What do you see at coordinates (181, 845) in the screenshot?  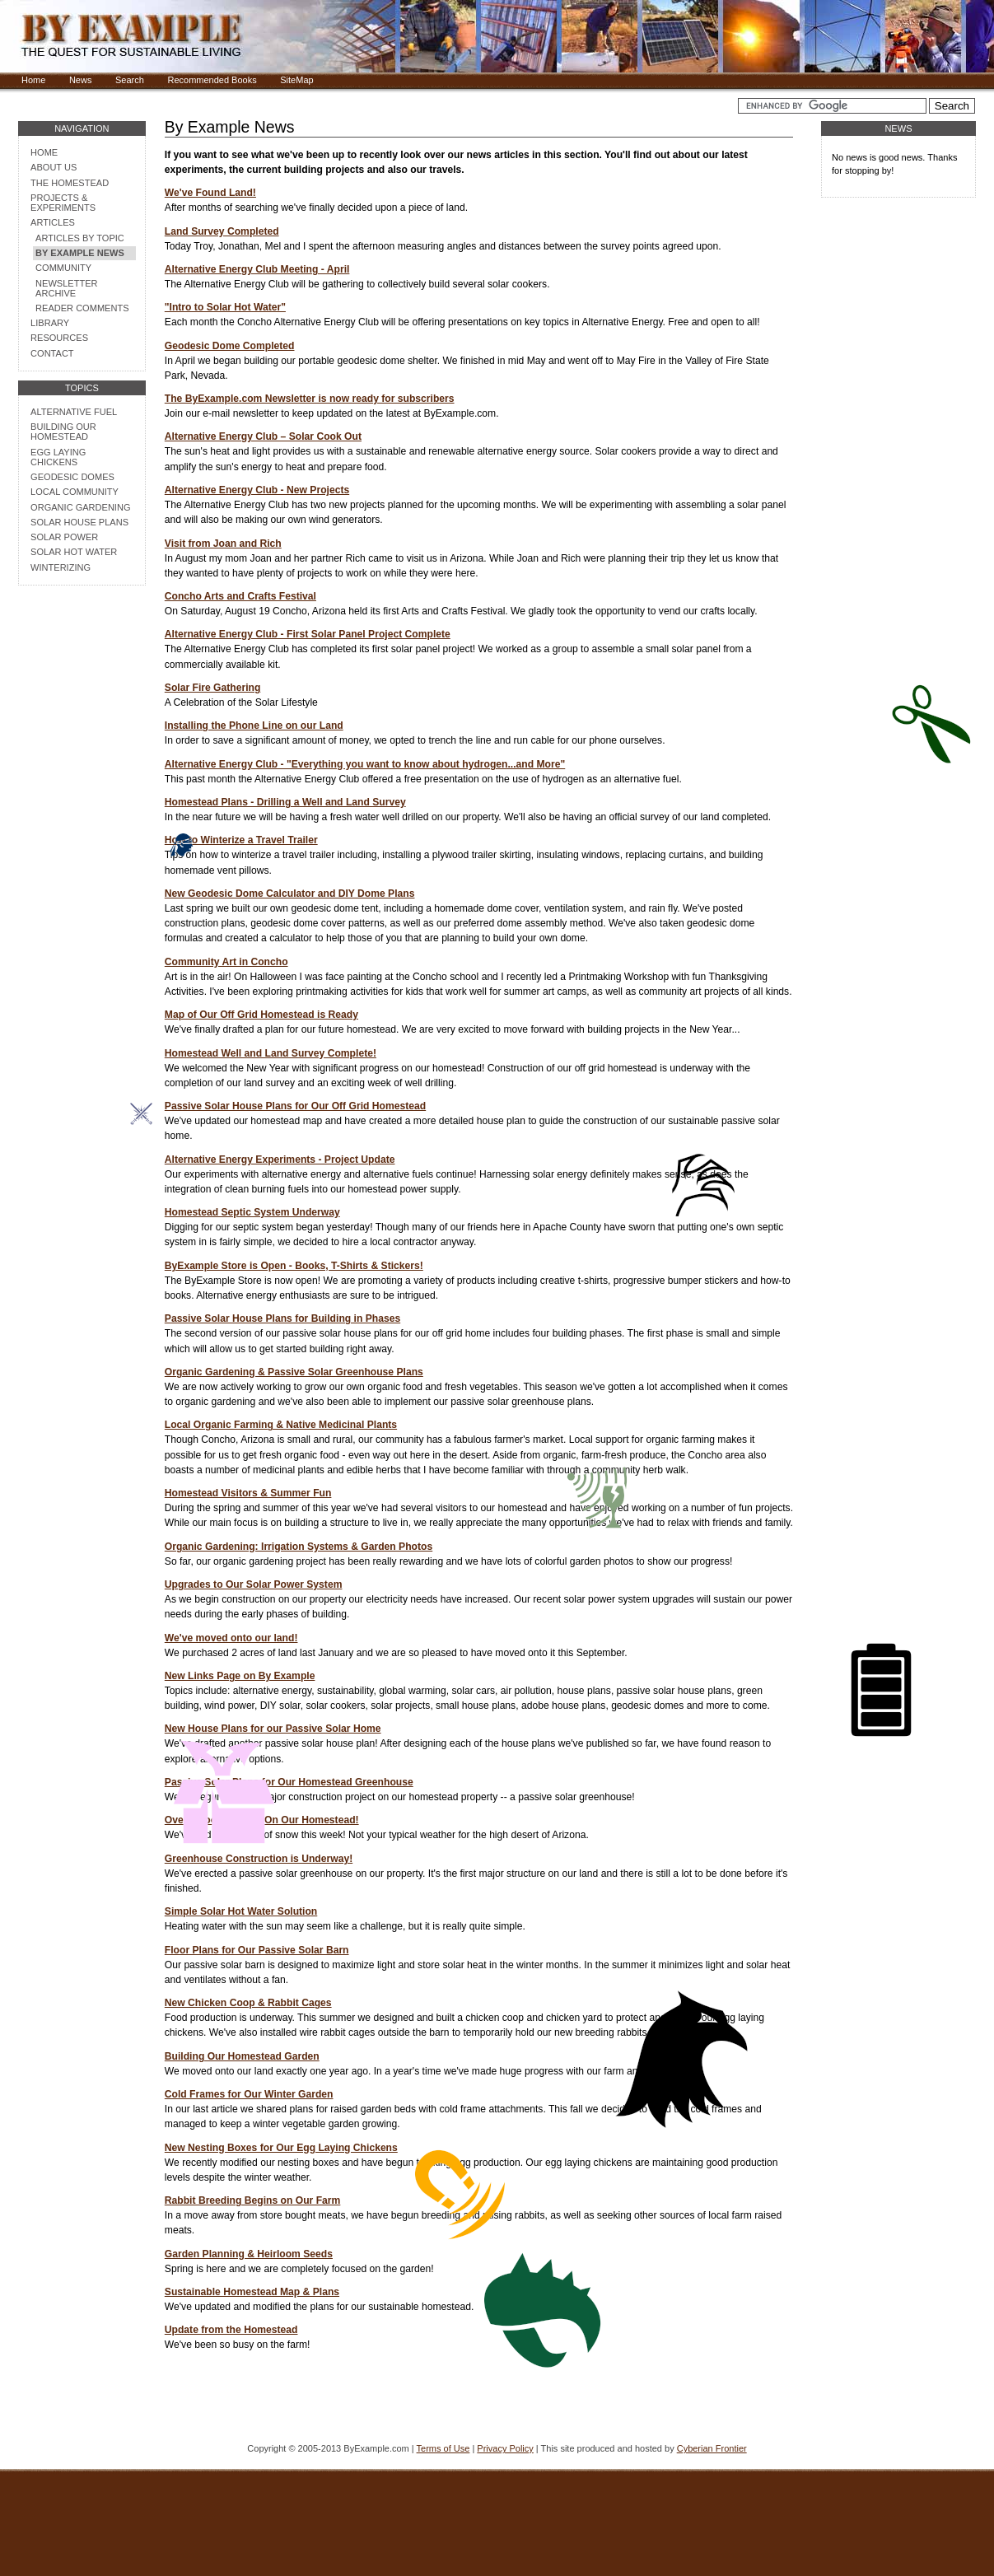 I see `toggle hidden or spoiler content` at bounding box center [181, 845].